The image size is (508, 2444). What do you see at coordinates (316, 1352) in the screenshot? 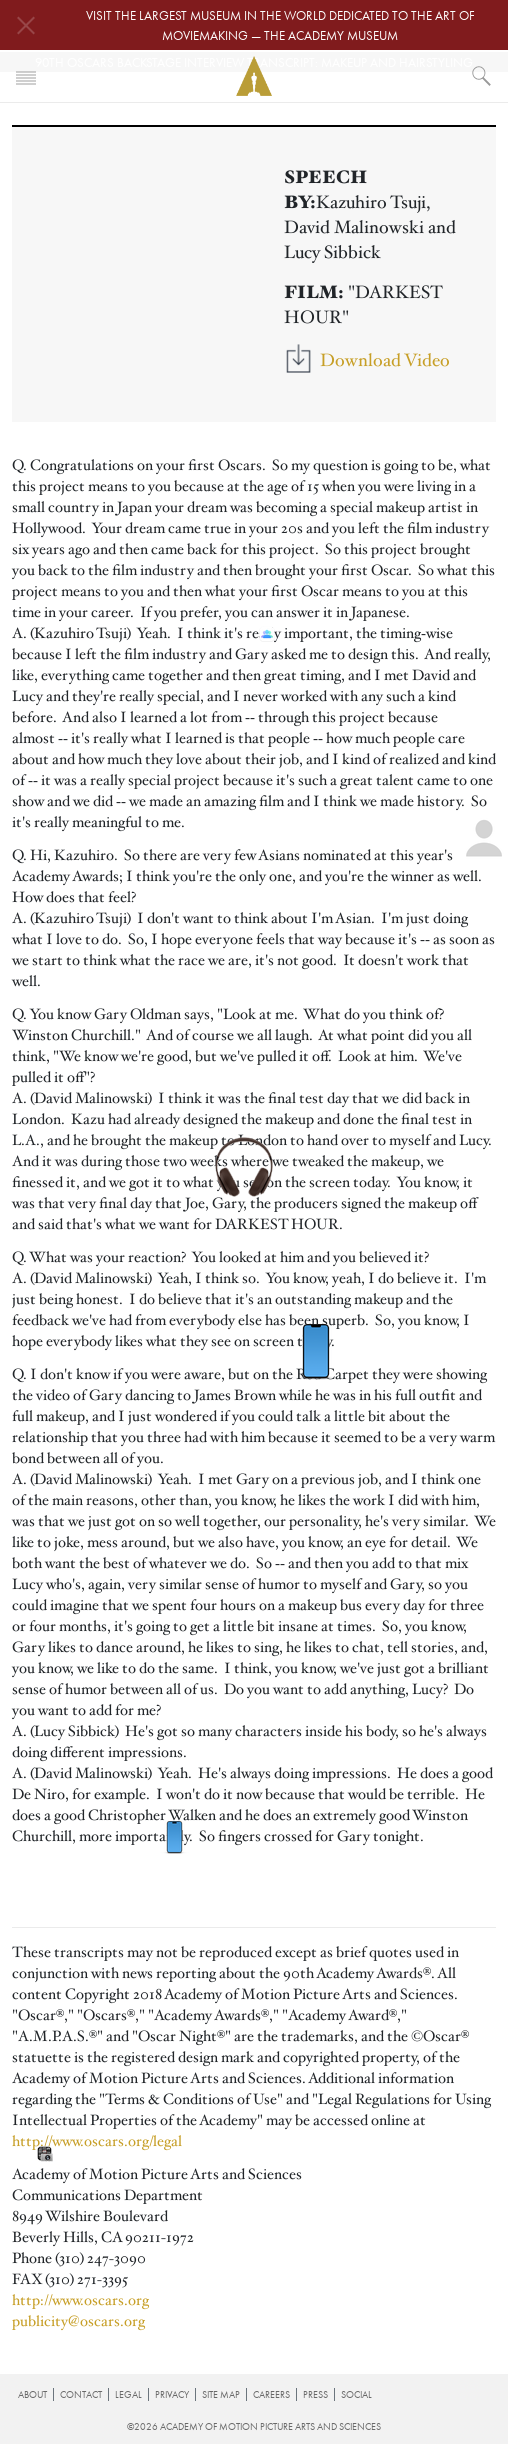
I see `indicates a connected iPhone device` at bounding box center [316, 1352].